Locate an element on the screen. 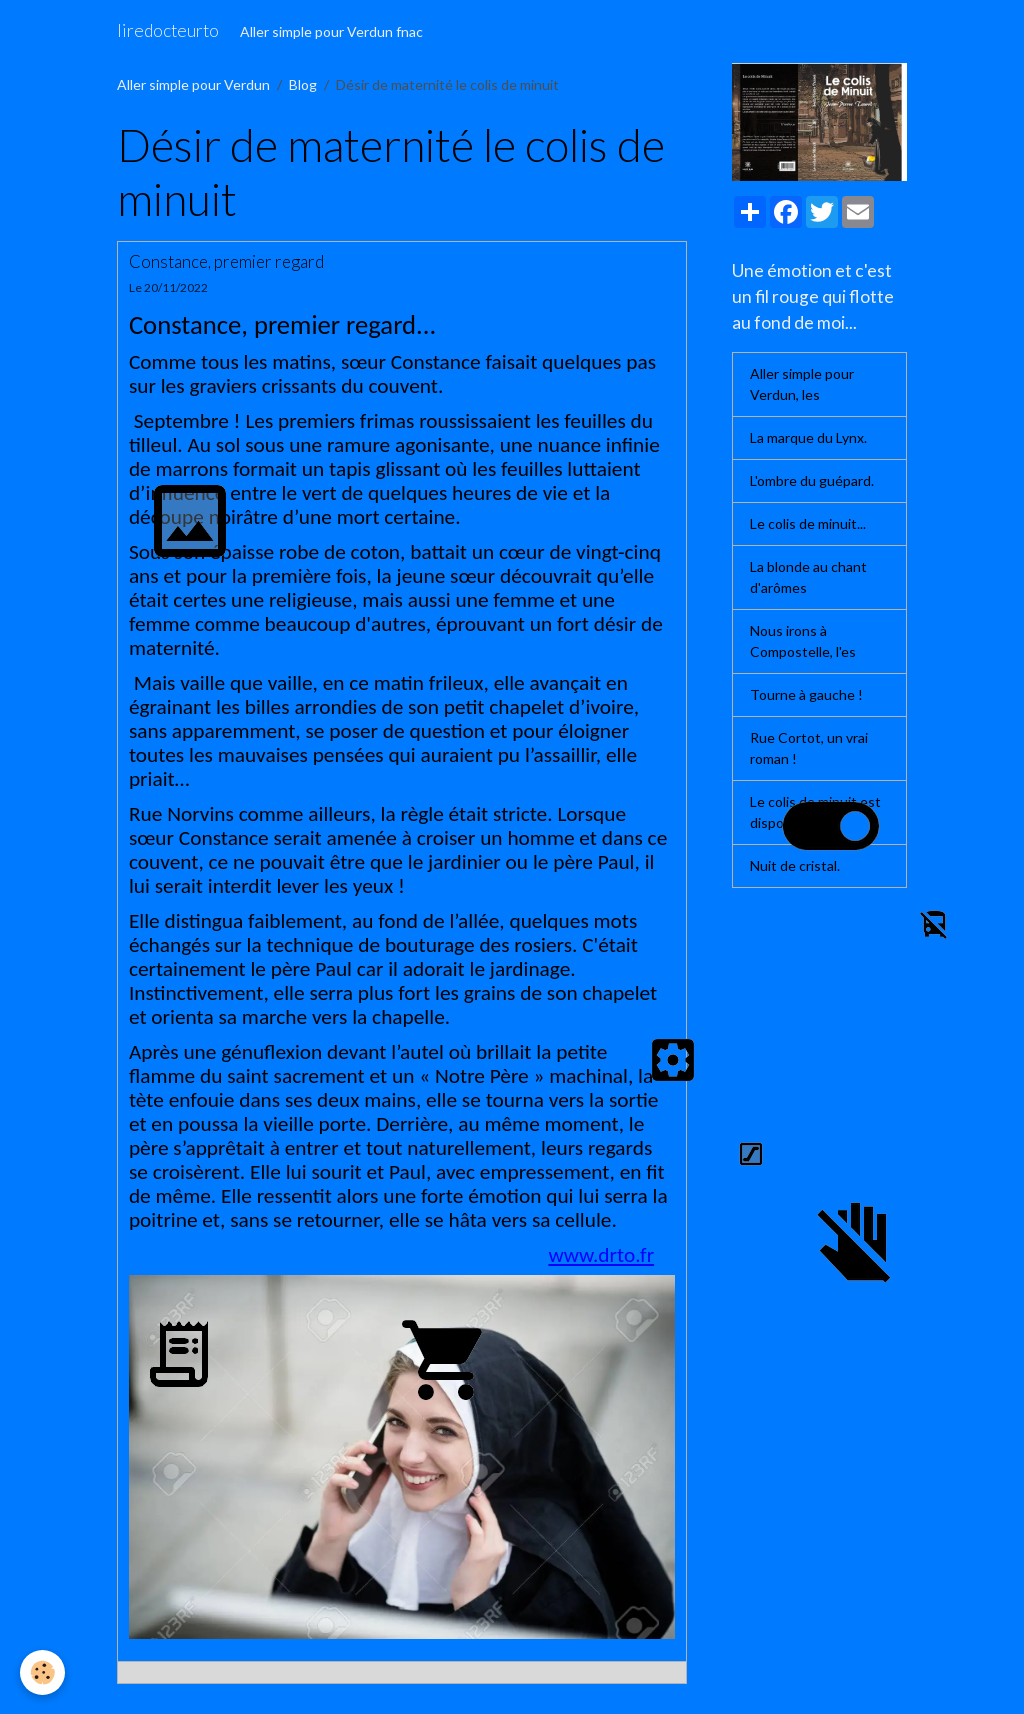 This screenshot has width=1024, height=1714. insert or add a photo to your content is located at coordinates (190, 521).